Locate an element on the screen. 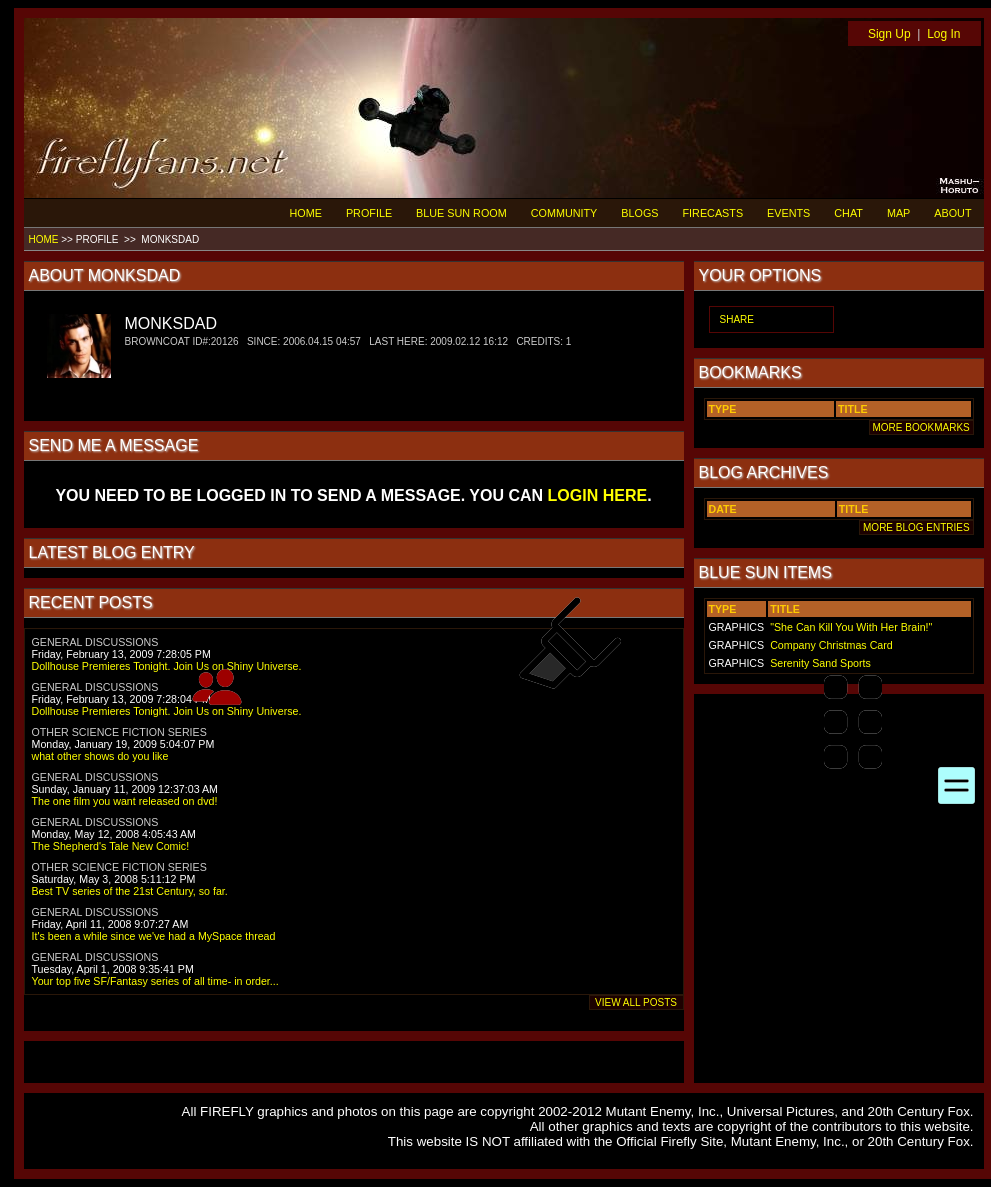 The image size is (991, 1187). indicates equality or comparison between values is located at coordinates (956, 785).